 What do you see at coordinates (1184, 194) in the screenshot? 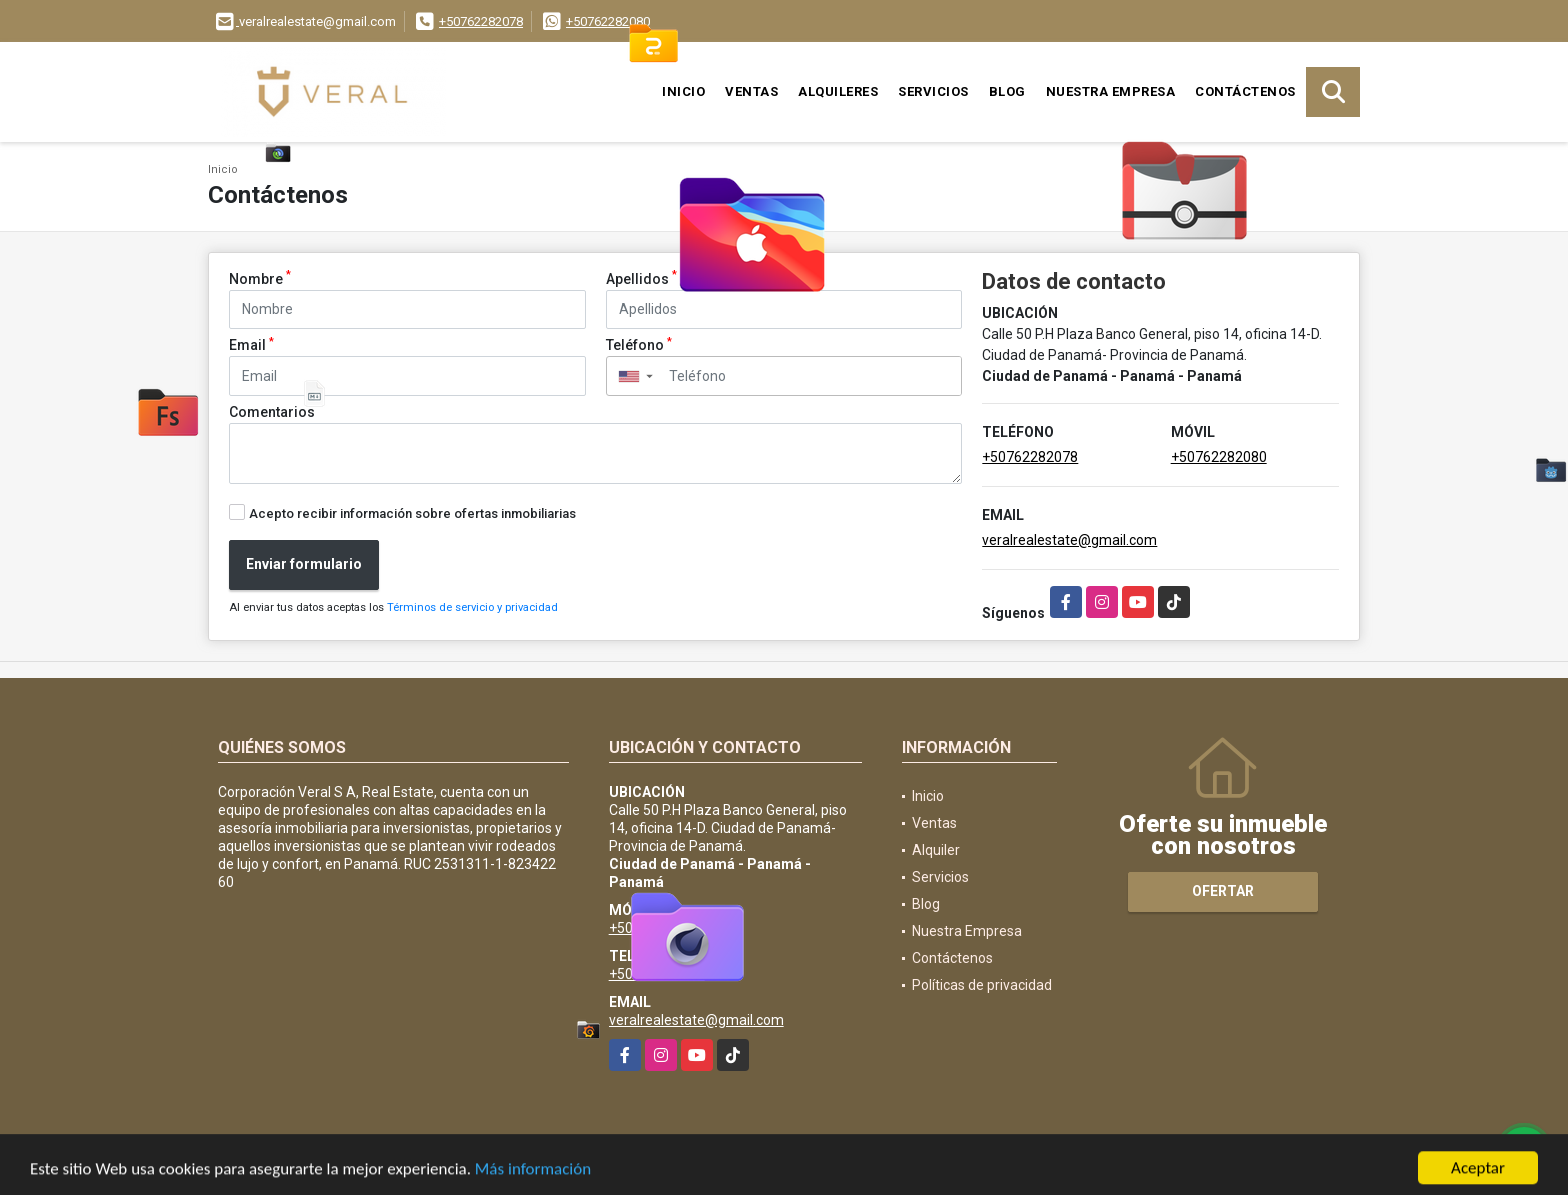
I see `open folder containing pokémon timer ball assets` at bounding box center [1184, 194].